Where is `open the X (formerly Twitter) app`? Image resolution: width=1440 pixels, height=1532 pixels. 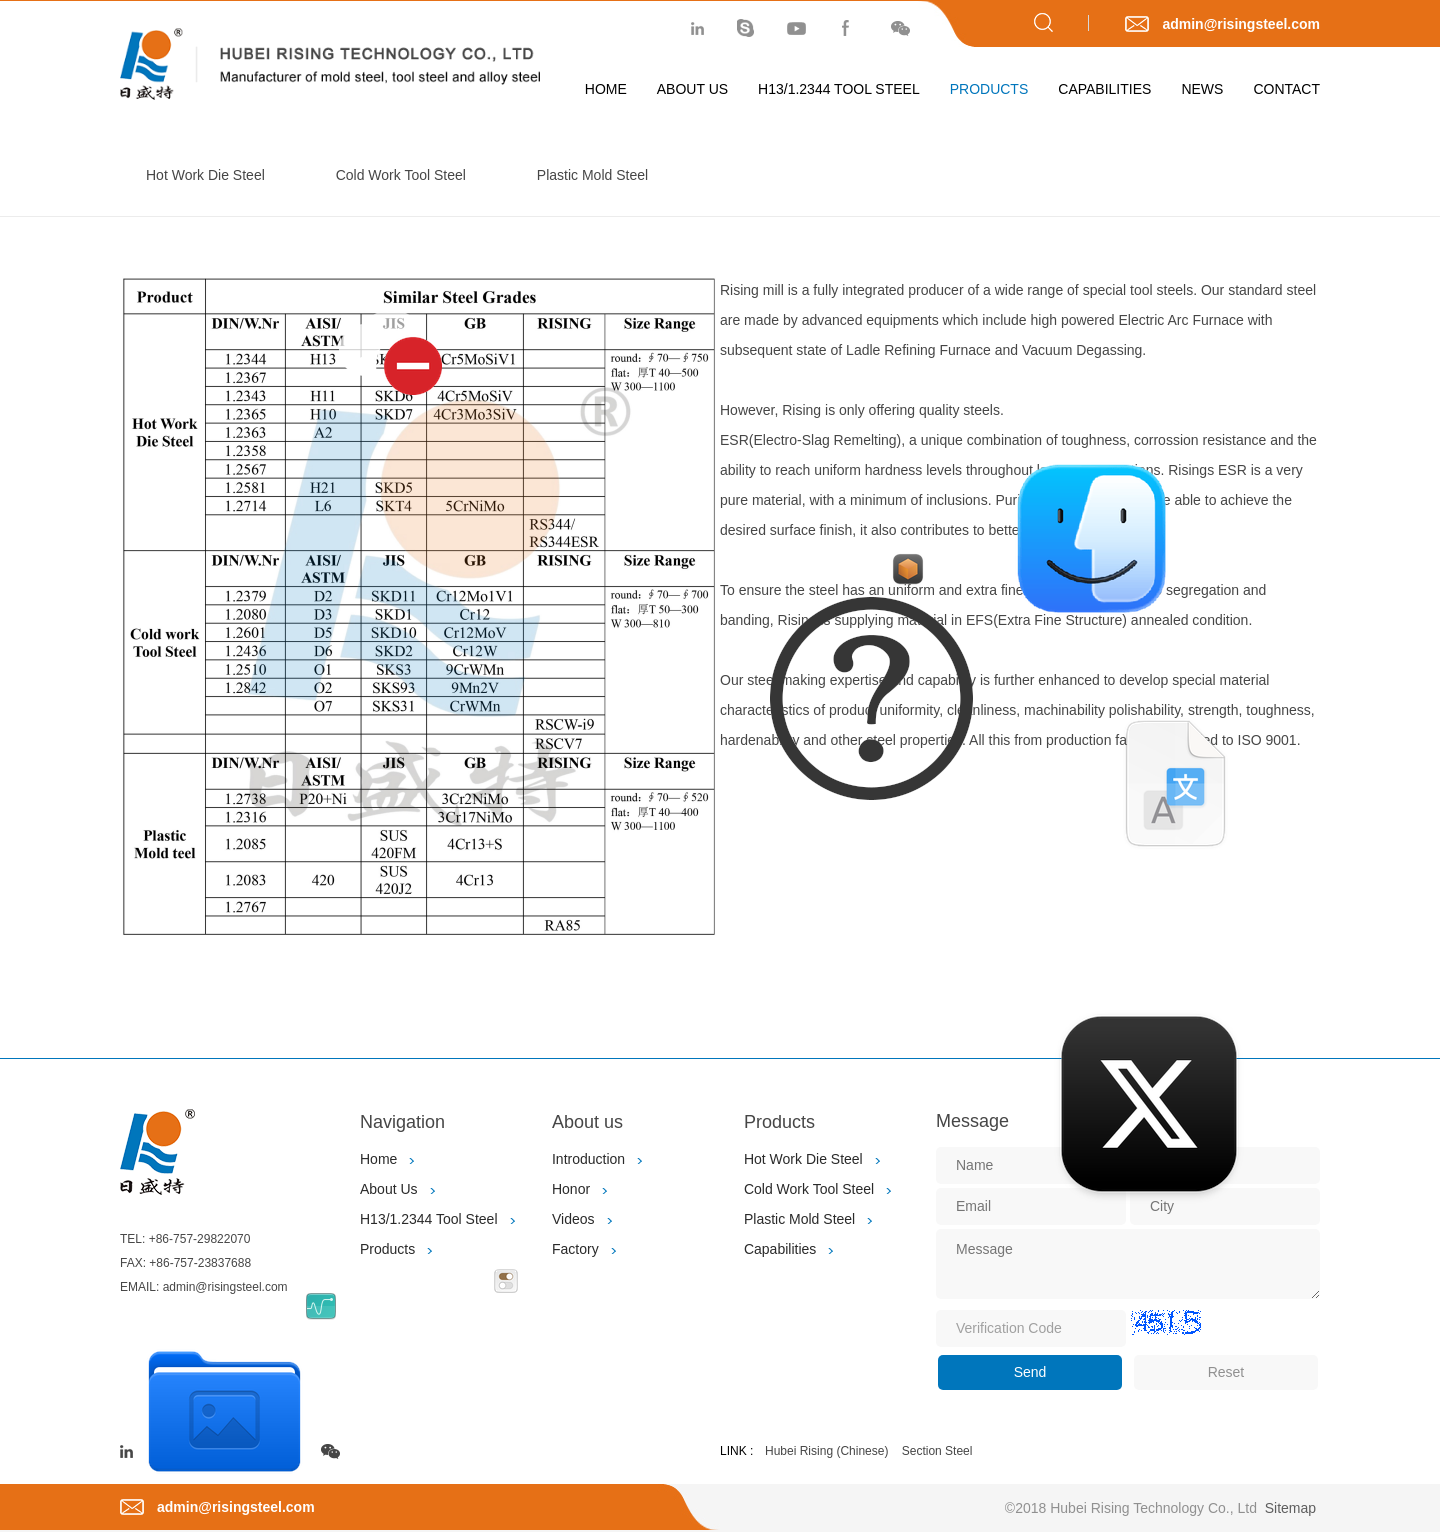
open the X (formerly Twitter) app is located at coordinates (1149, 1104).